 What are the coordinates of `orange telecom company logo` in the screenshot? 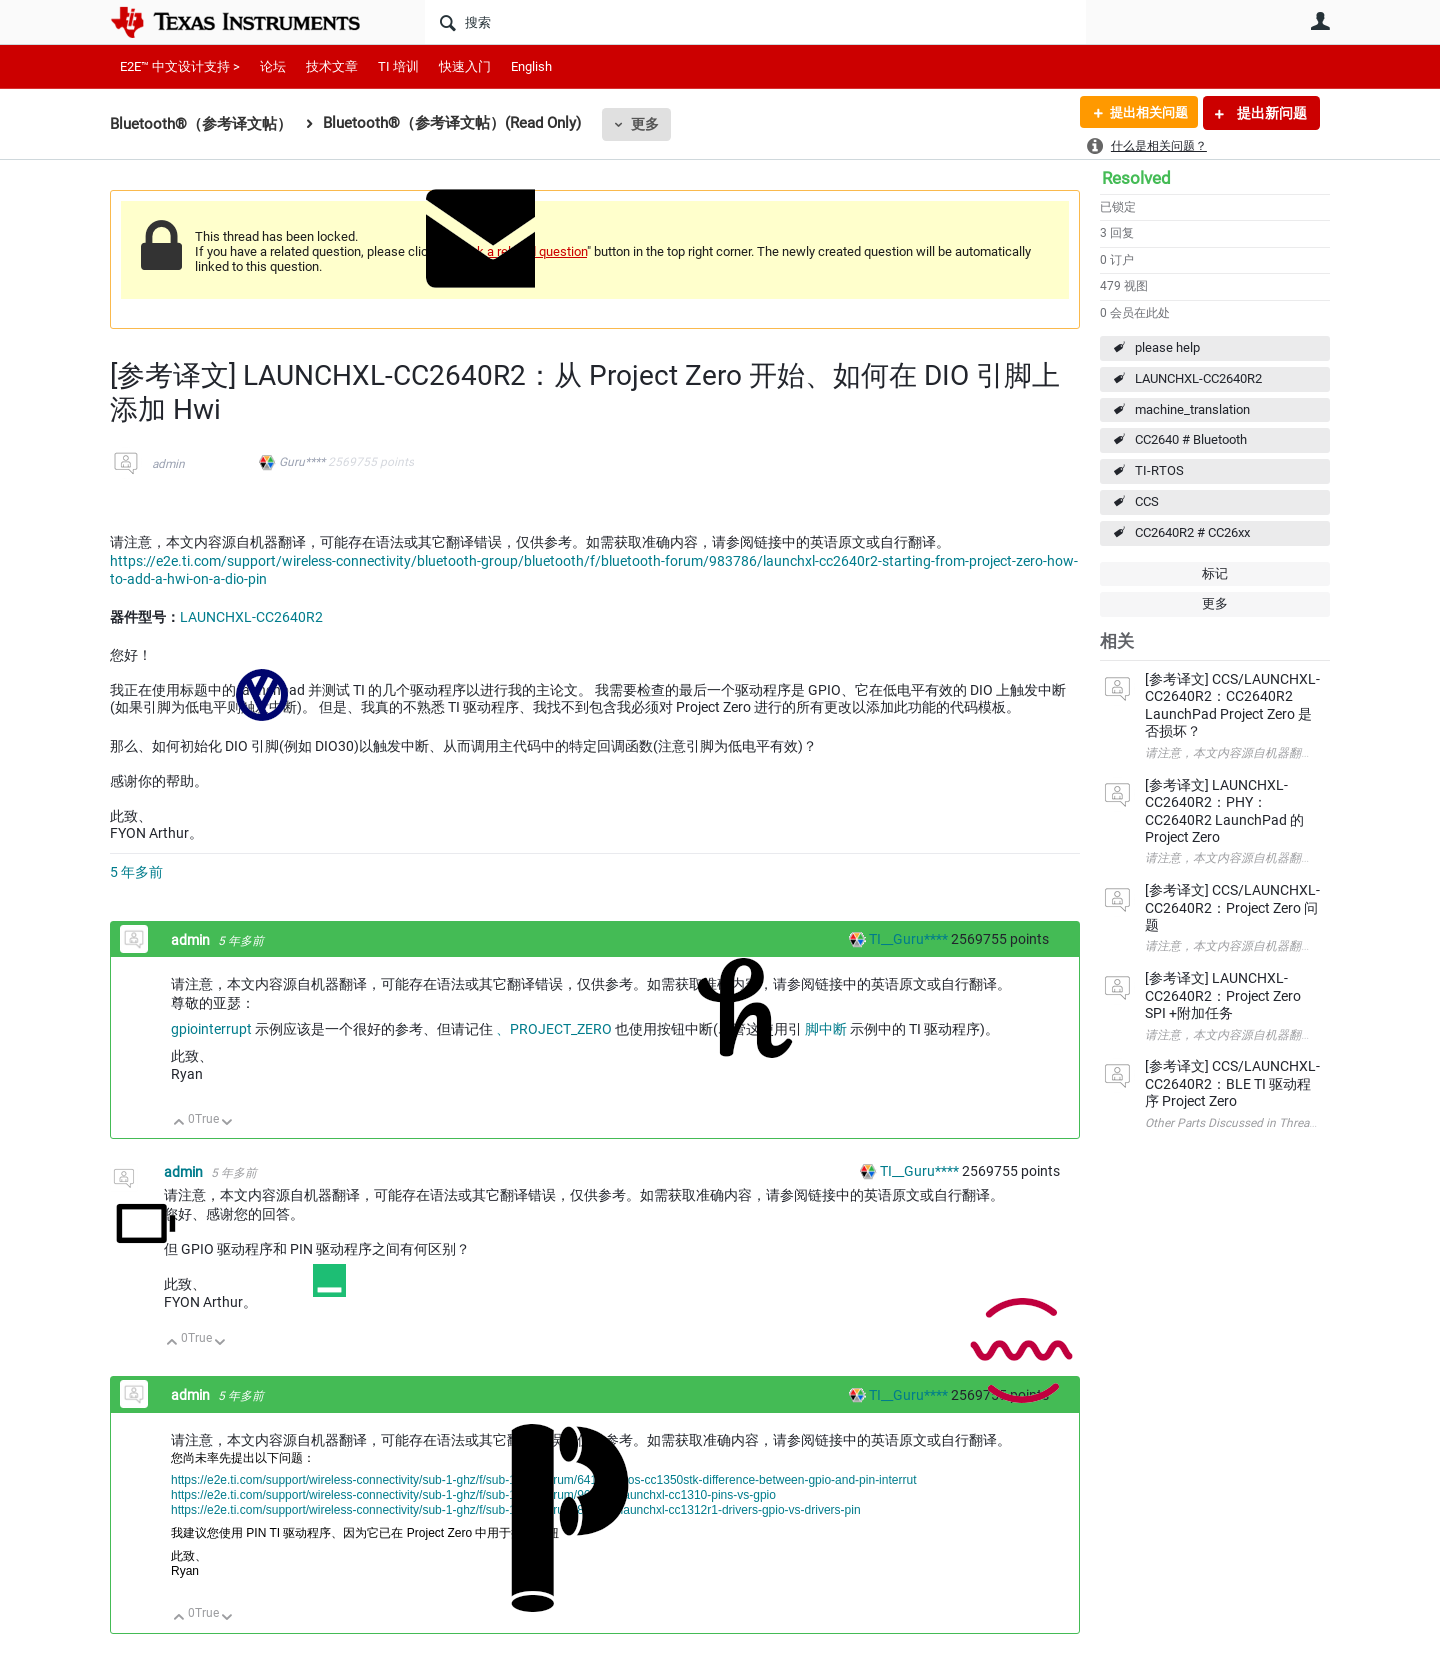 It's located at (329, 1280).